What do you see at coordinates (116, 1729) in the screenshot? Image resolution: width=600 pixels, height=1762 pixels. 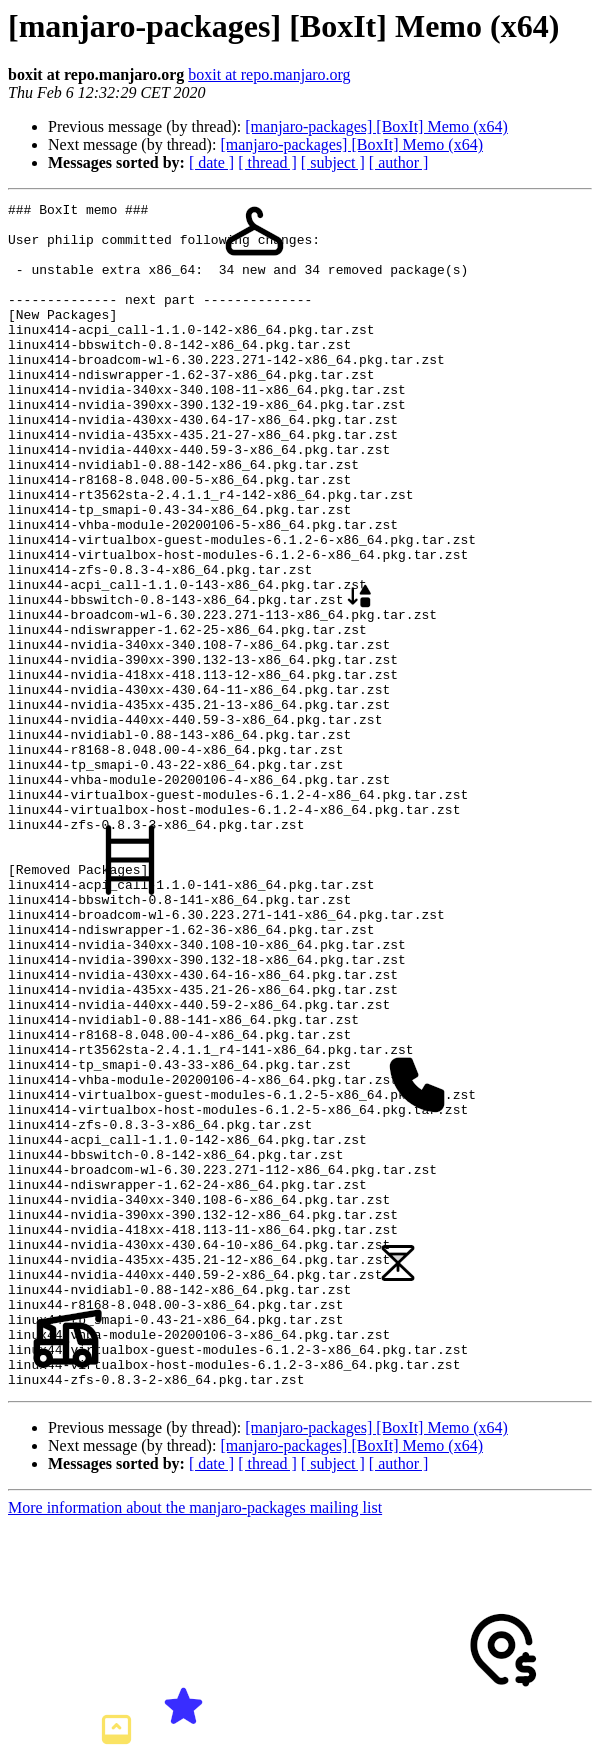 I see `expand the bottom bar or panel` at bounding box center [116, 1729].